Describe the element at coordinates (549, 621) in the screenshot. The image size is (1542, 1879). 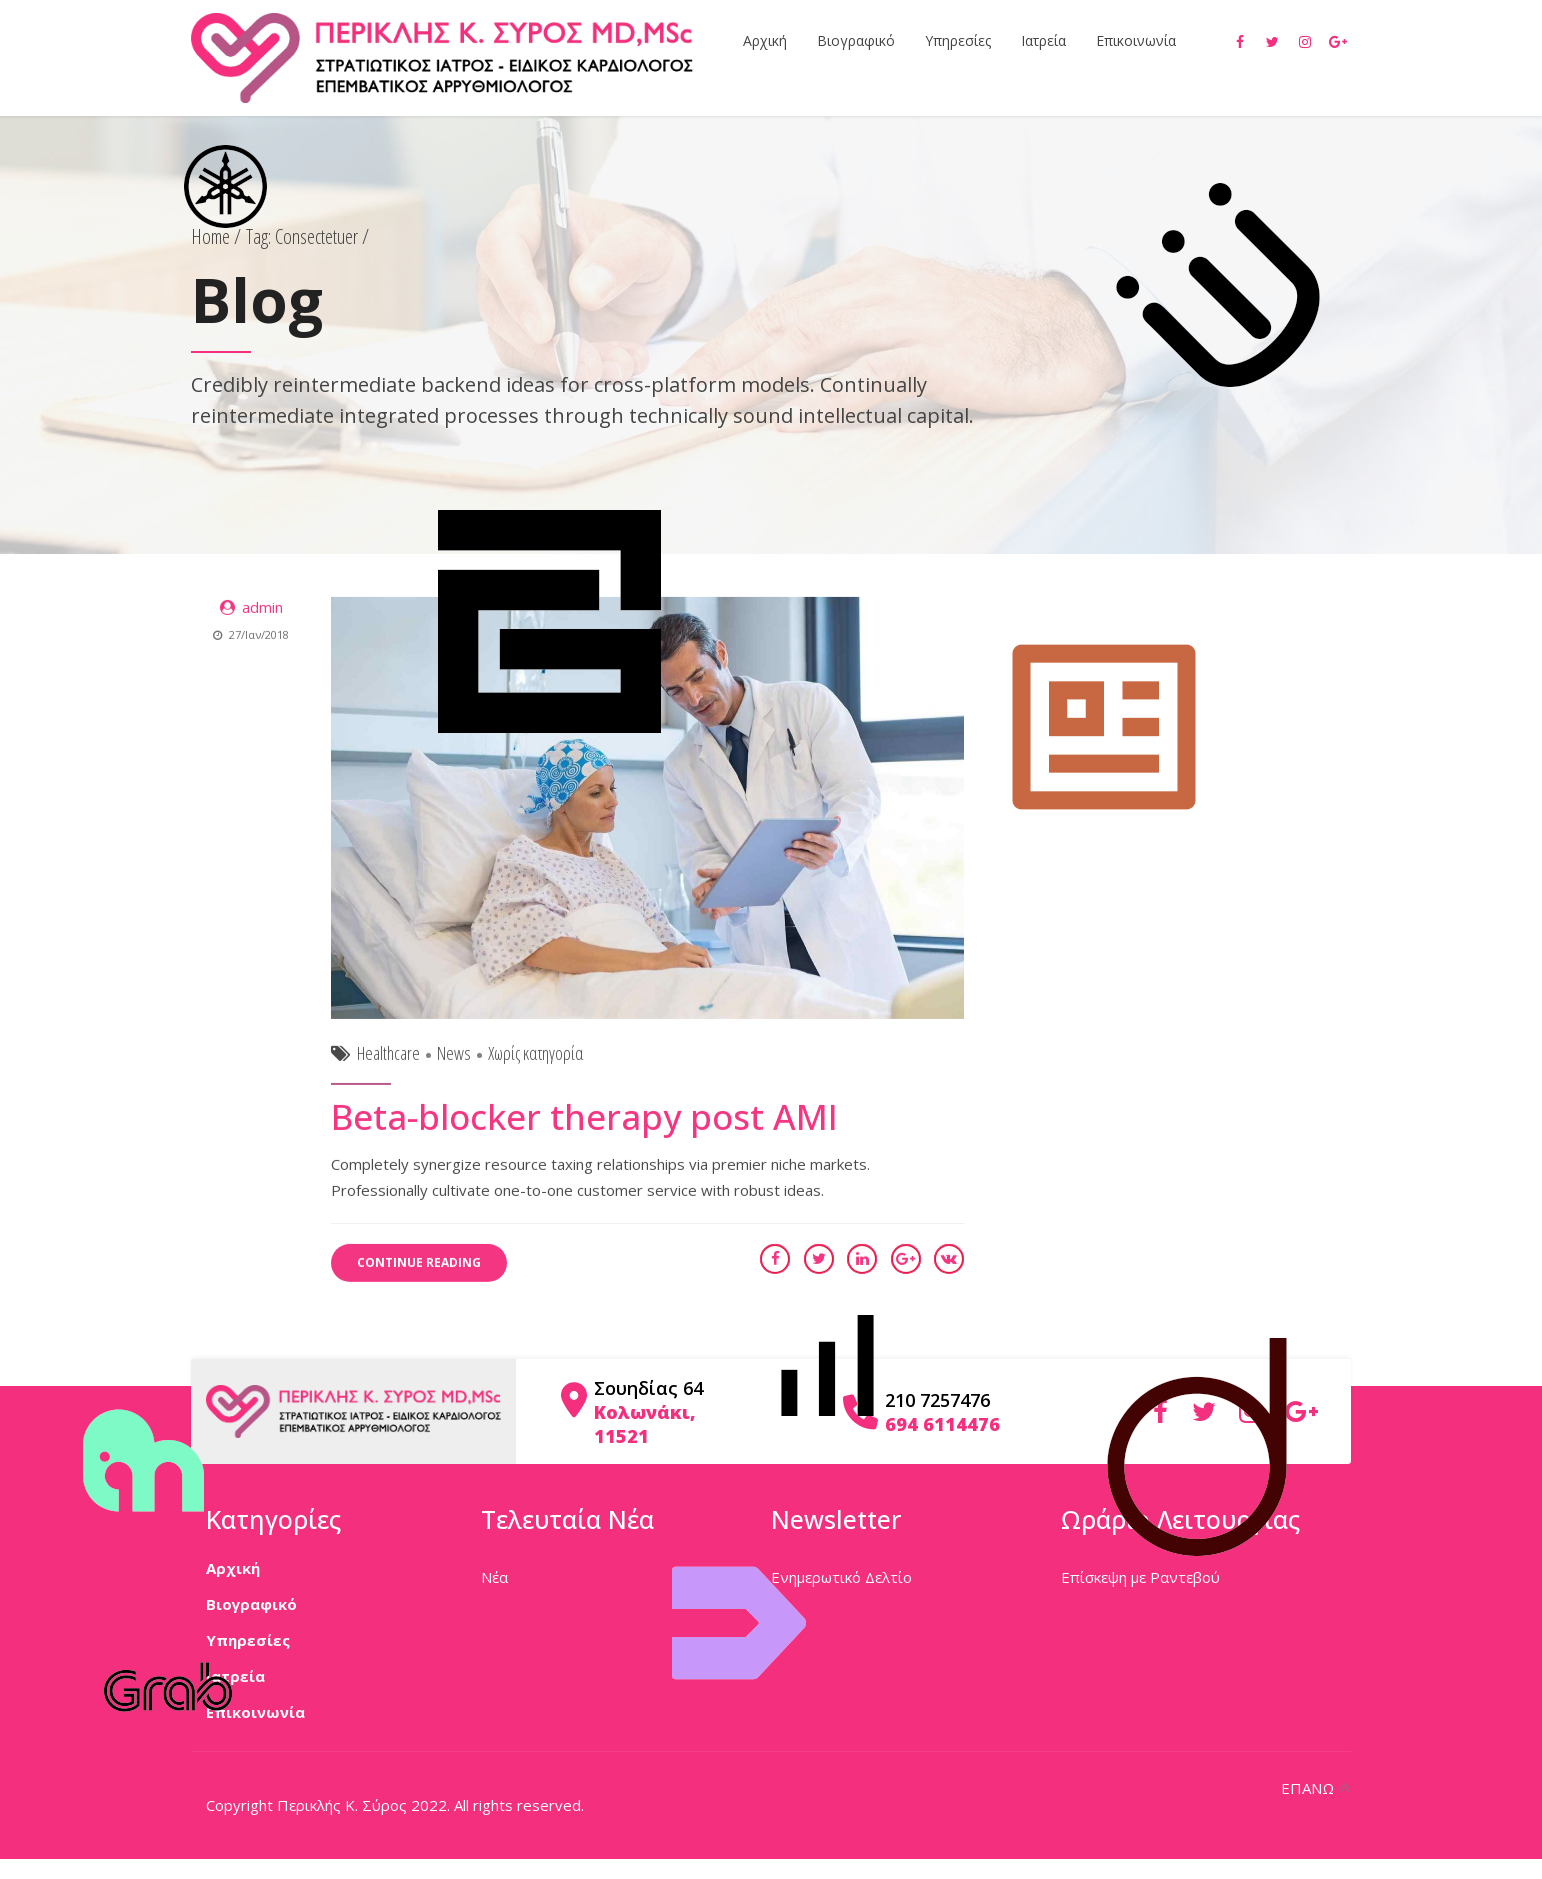
I see `visit the G2G gaming marketplace` at that location.